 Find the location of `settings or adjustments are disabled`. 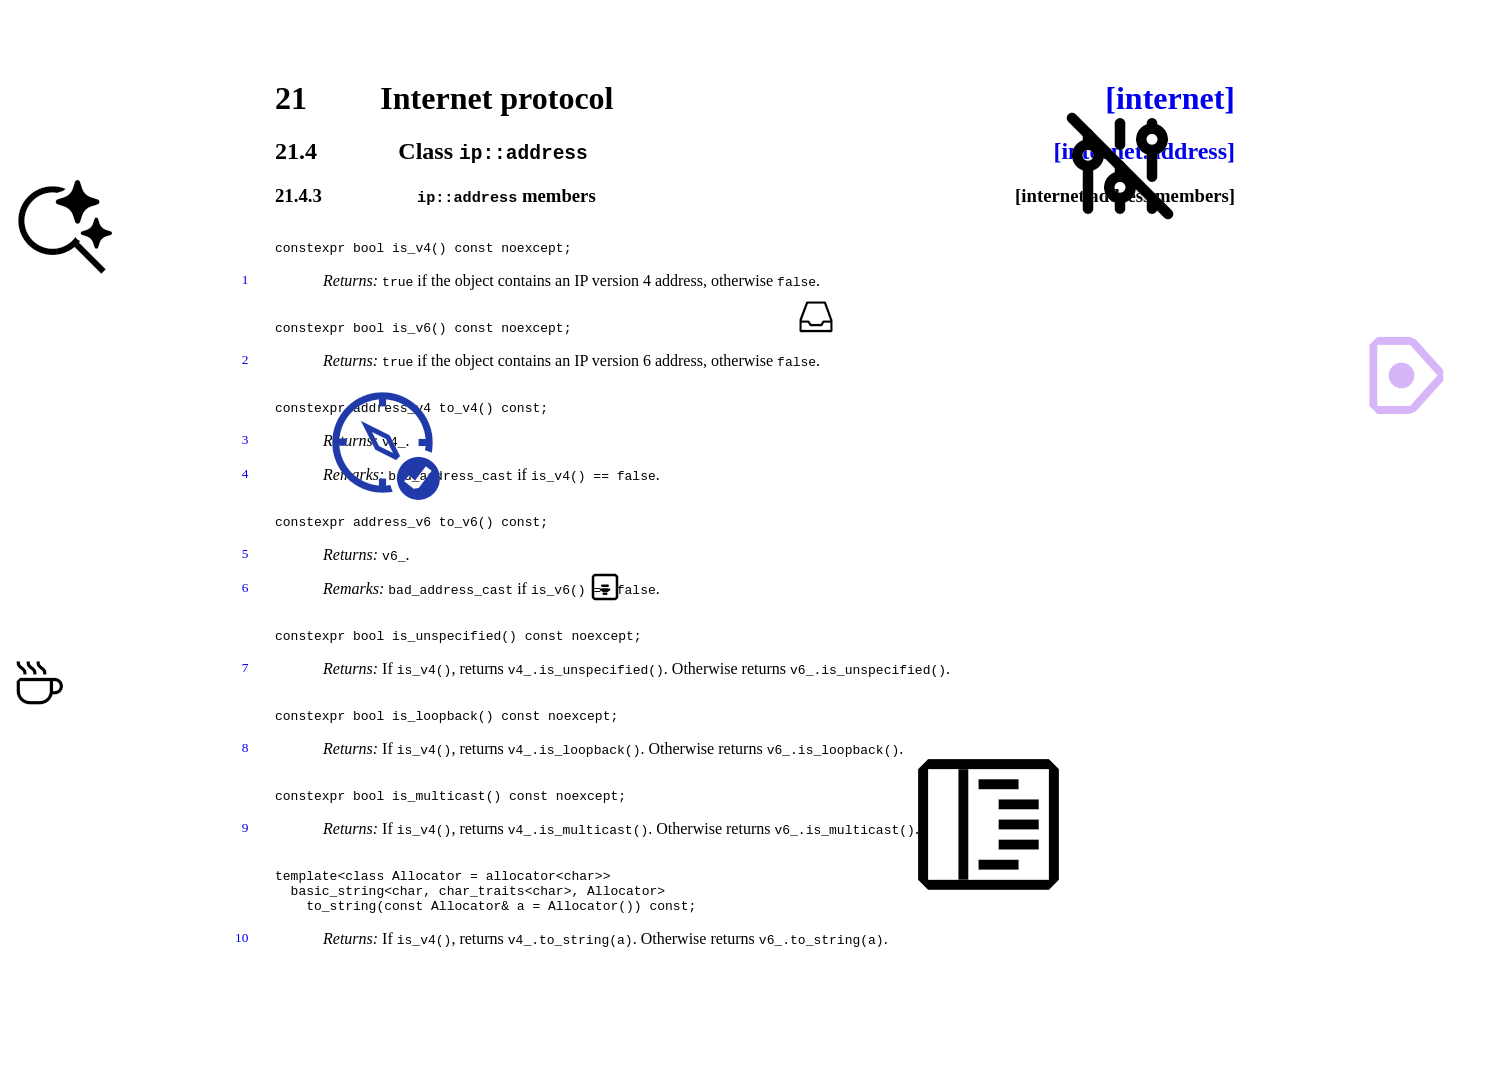

settings or adjustments are disabled is located at coordinates (1120, 166).